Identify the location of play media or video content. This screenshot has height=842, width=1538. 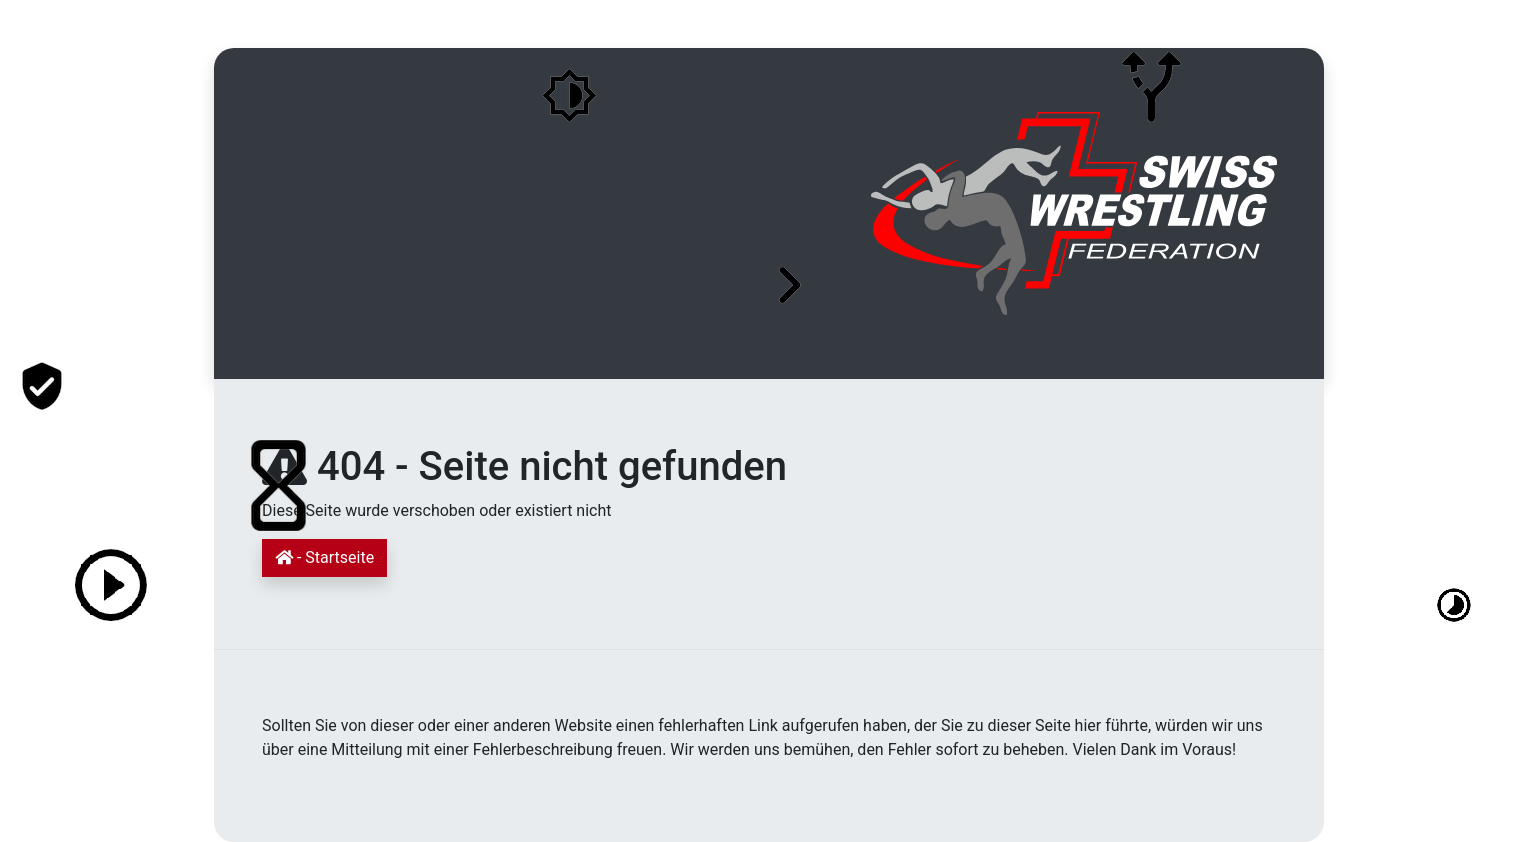
(111, 585).